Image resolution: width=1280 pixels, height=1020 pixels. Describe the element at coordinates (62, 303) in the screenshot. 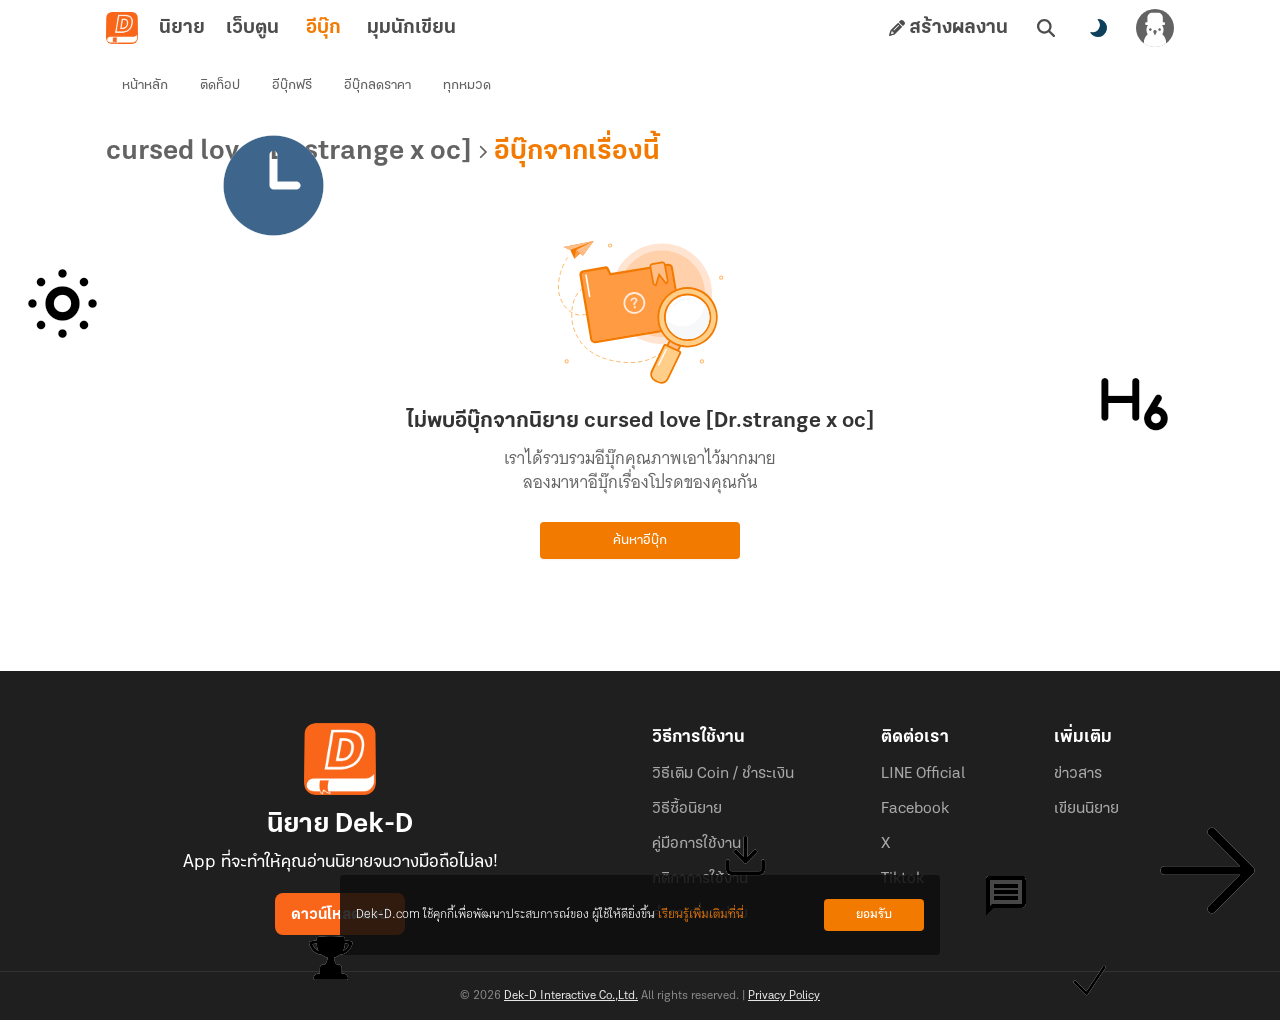

I see `decrease screen brightness` at that location.